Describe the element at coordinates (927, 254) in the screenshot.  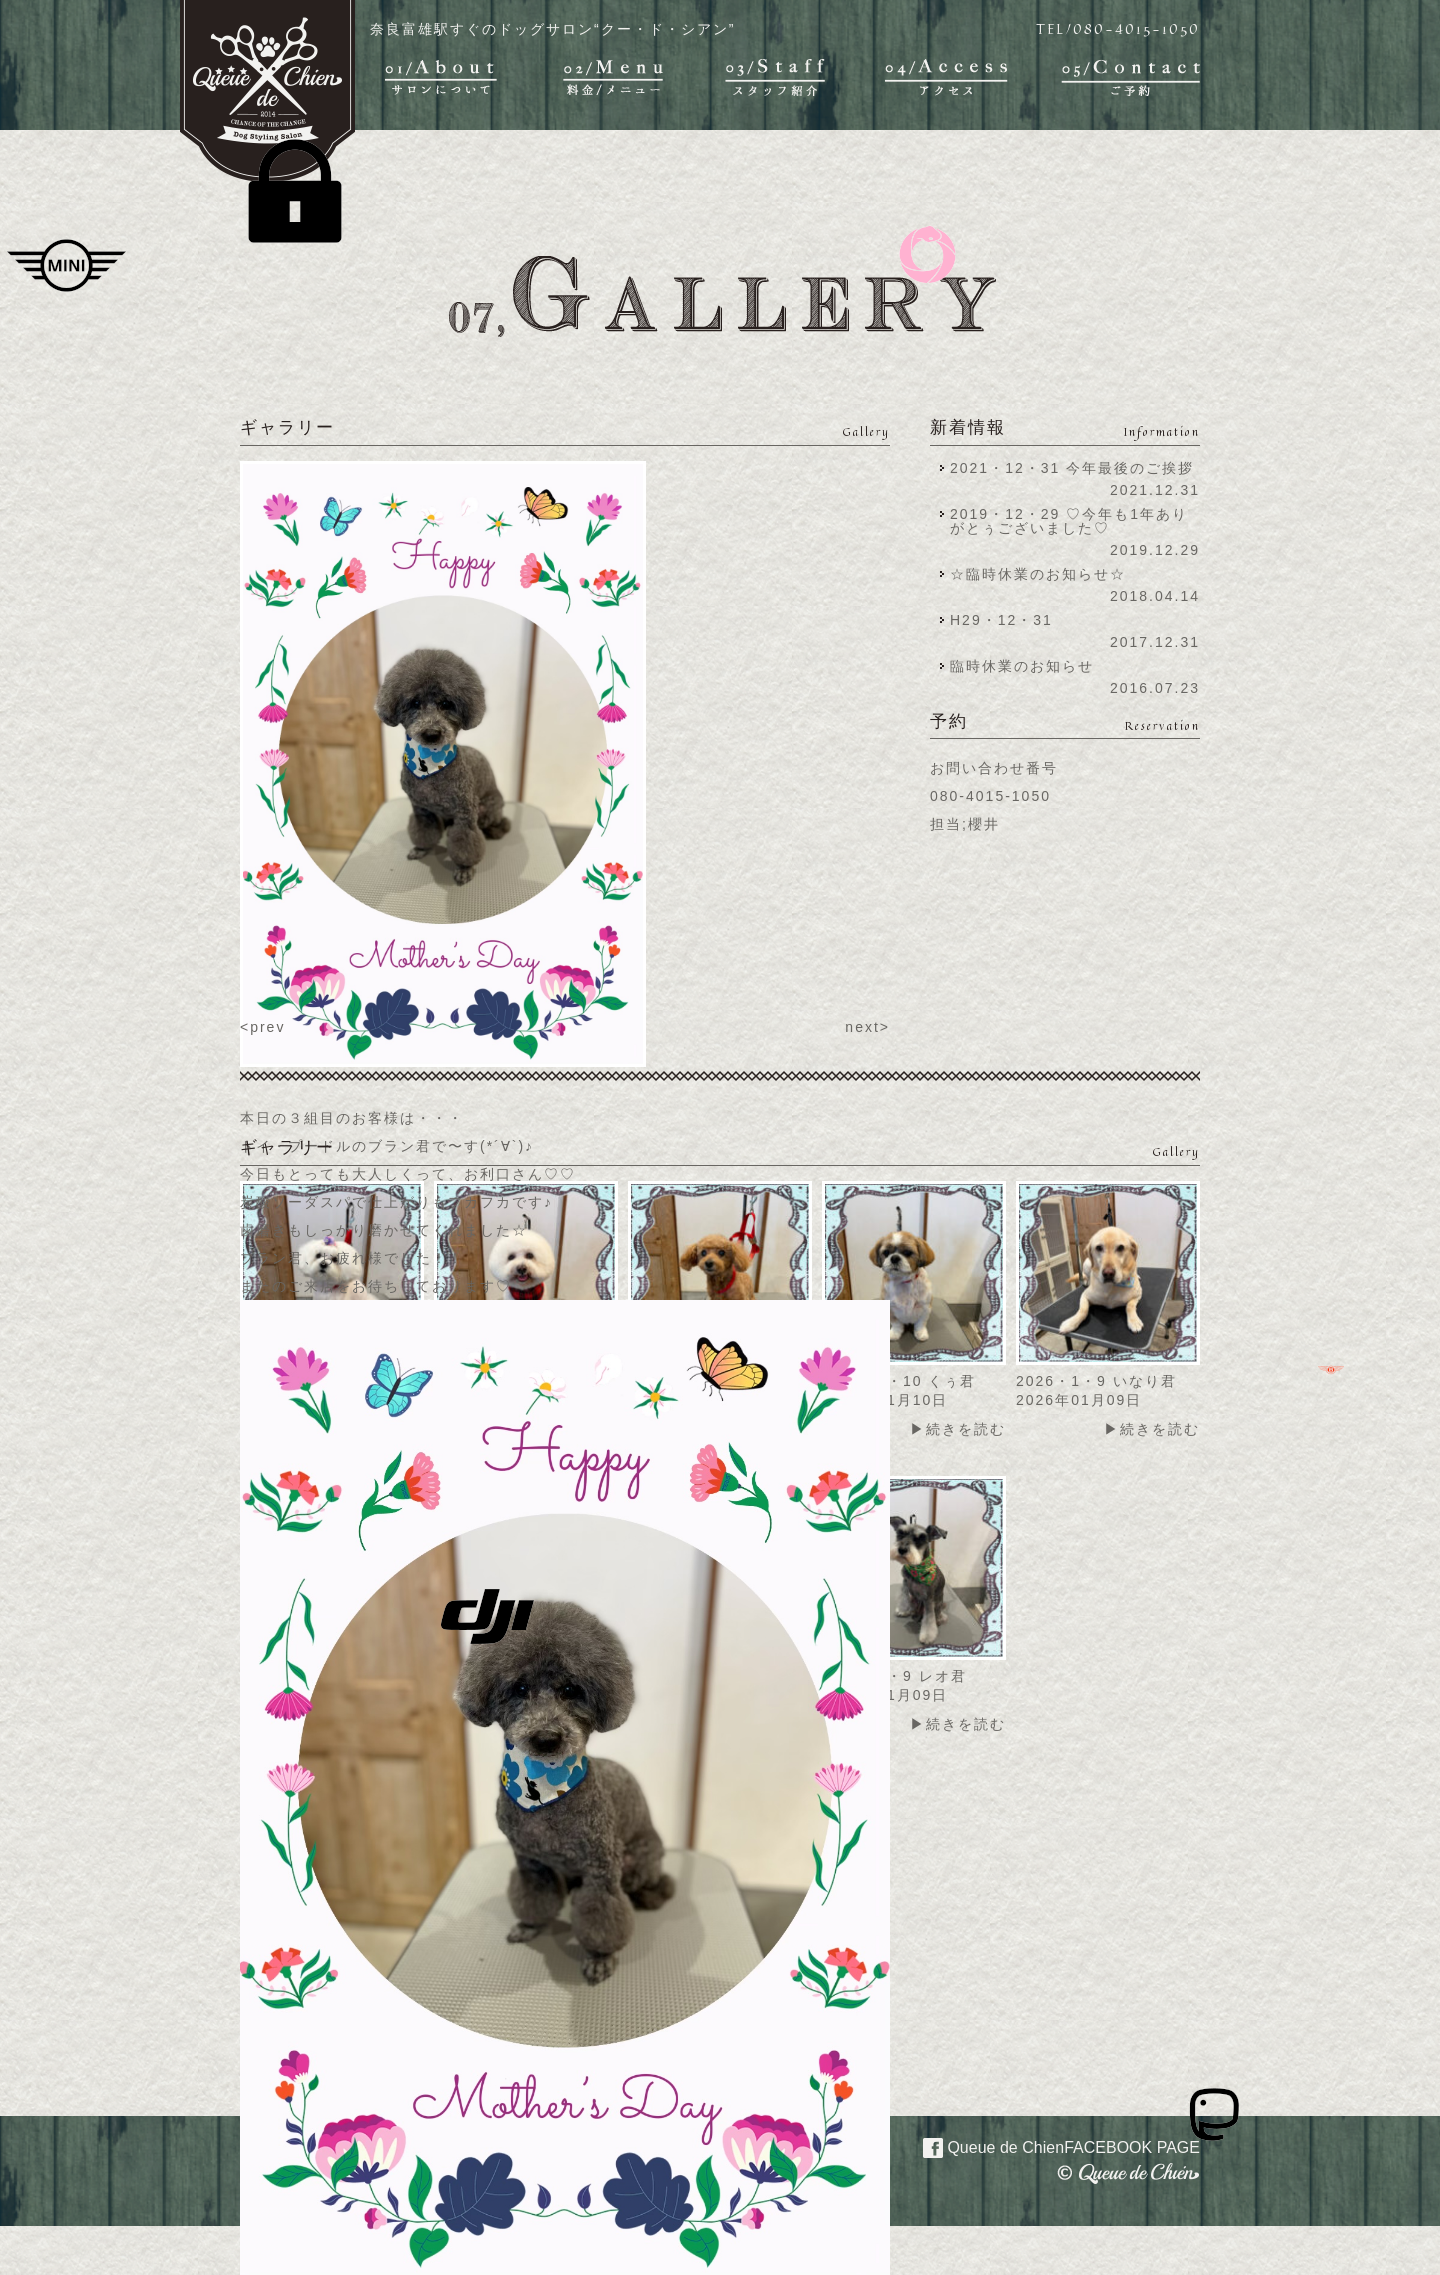
I see `PyPy Python interpreter branding` at that location.